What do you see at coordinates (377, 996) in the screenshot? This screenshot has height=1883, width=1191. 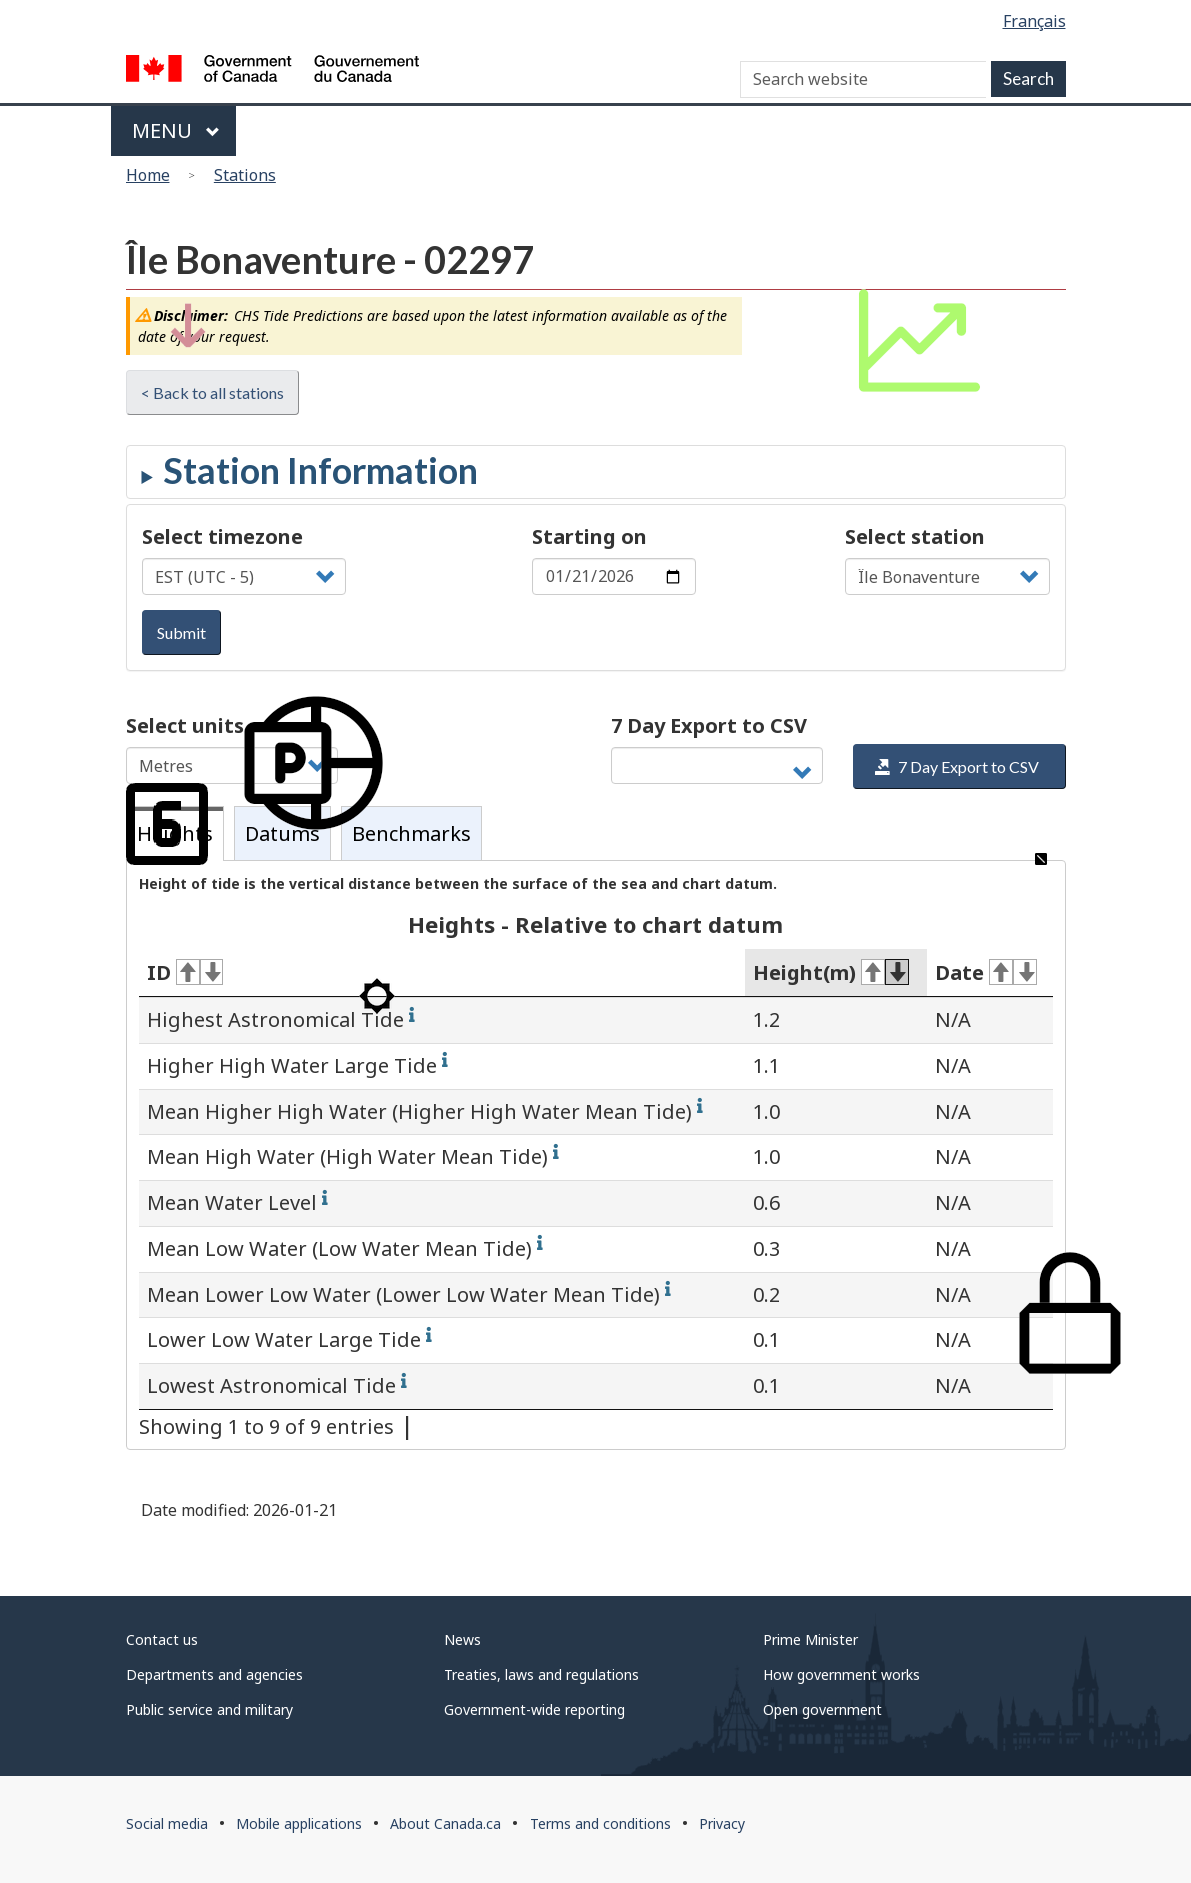 I see `adjust screen brightness settings` at bounding box center [377, 996].